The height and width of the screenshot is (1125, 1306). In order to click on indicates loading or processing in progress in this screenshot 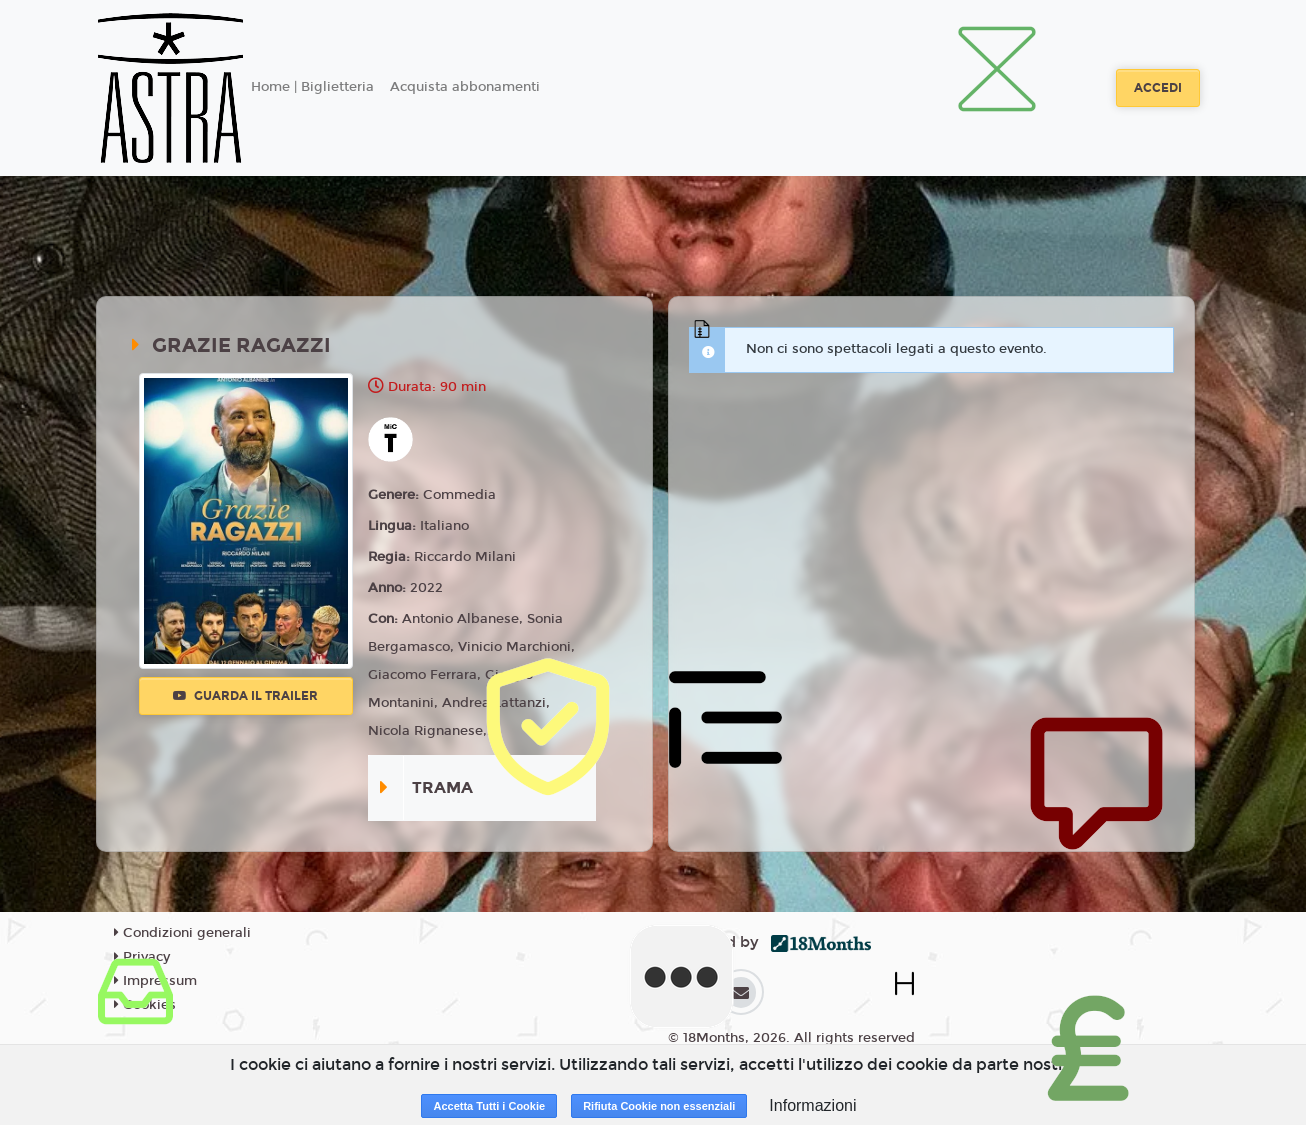, I will do `click(997, 69)`.